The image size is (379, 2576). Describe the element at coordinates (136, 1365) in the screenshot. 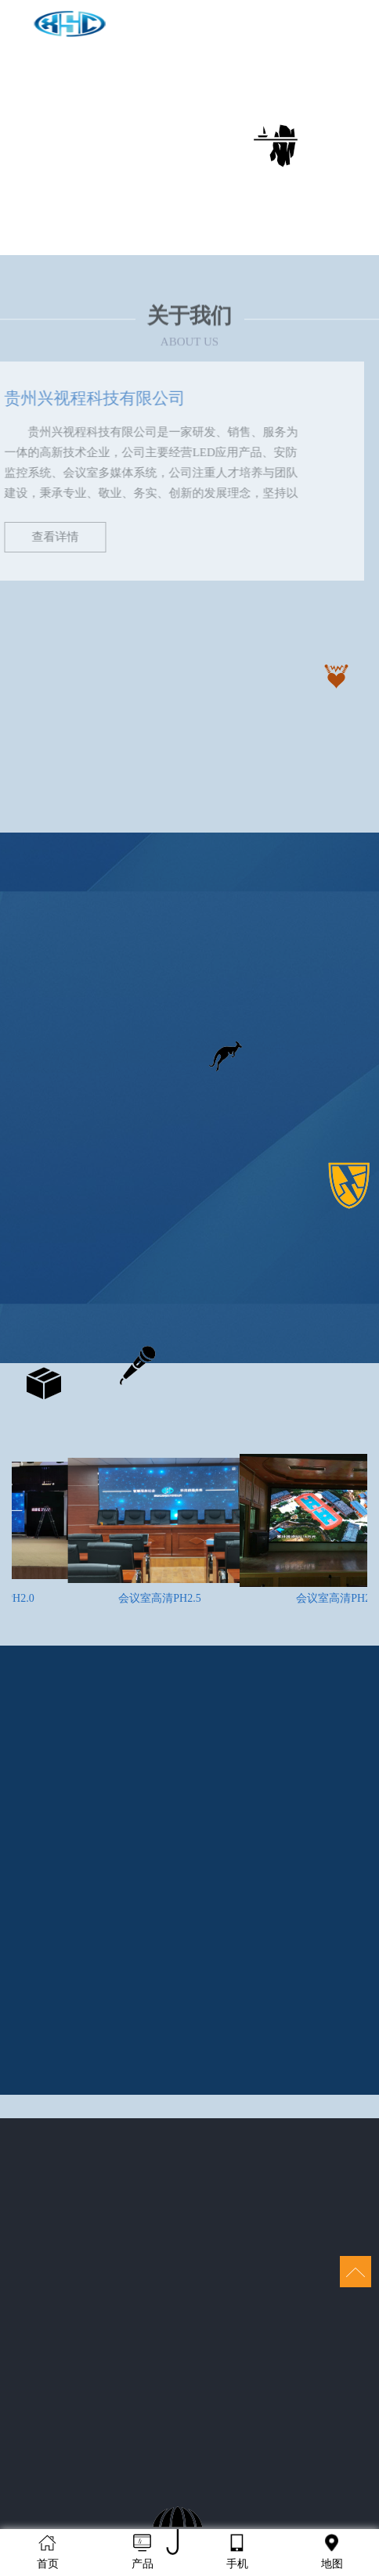

I see `tap to start voice recording` at that location.